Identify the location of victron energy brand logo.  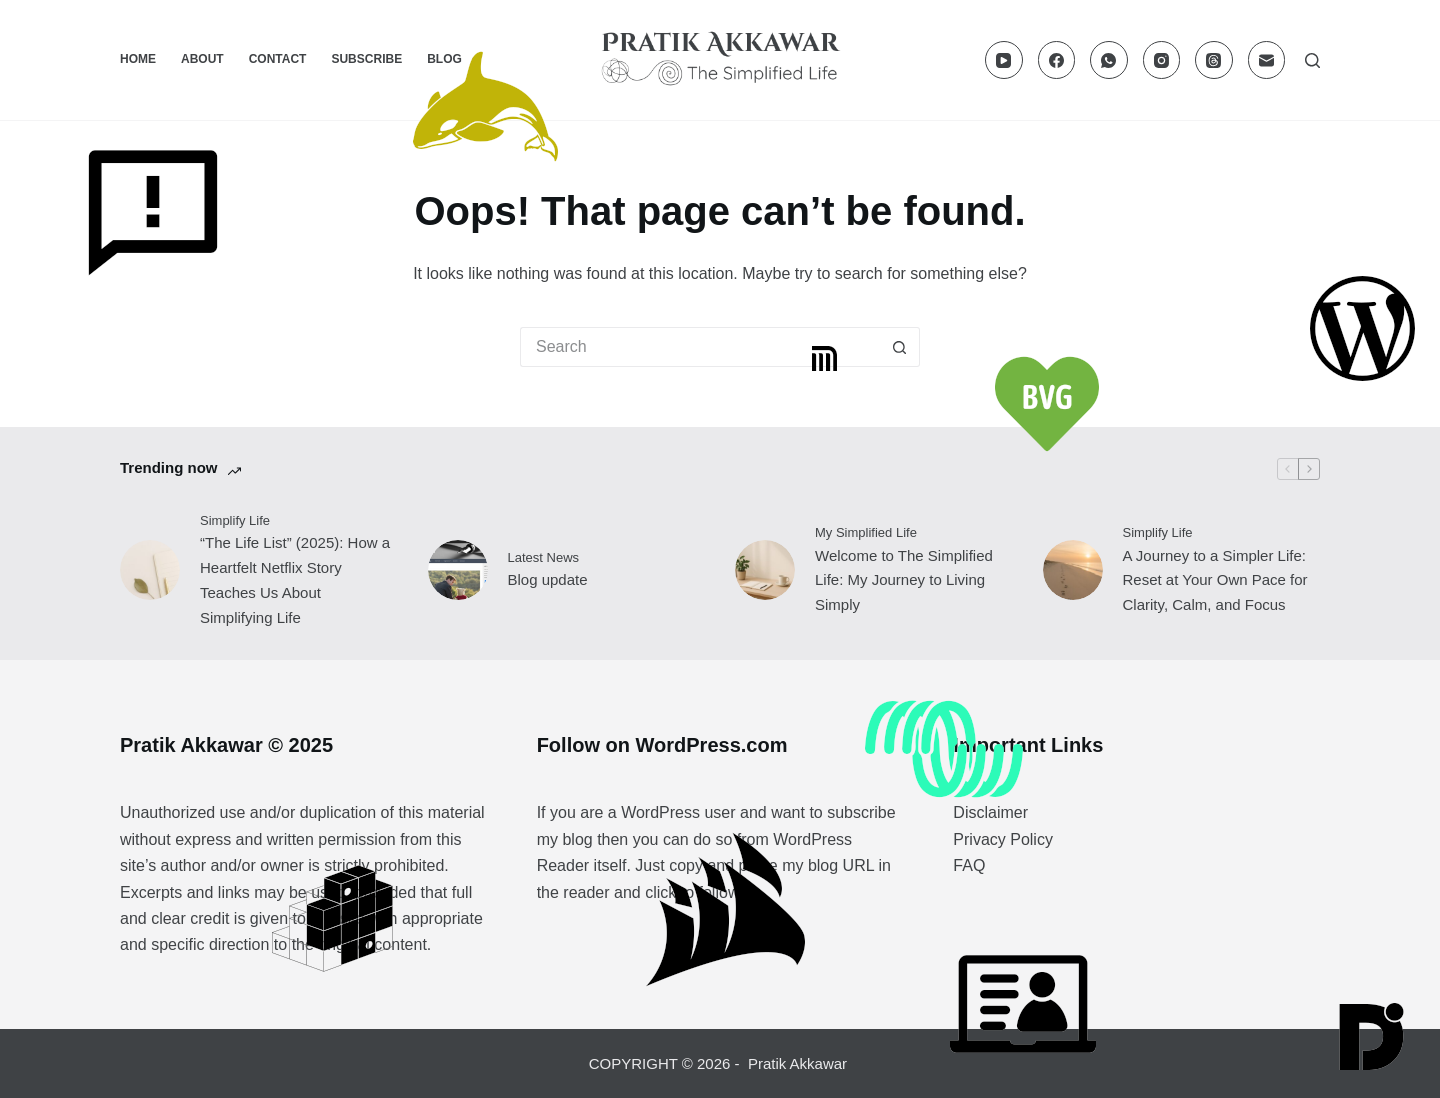
(944, 749).